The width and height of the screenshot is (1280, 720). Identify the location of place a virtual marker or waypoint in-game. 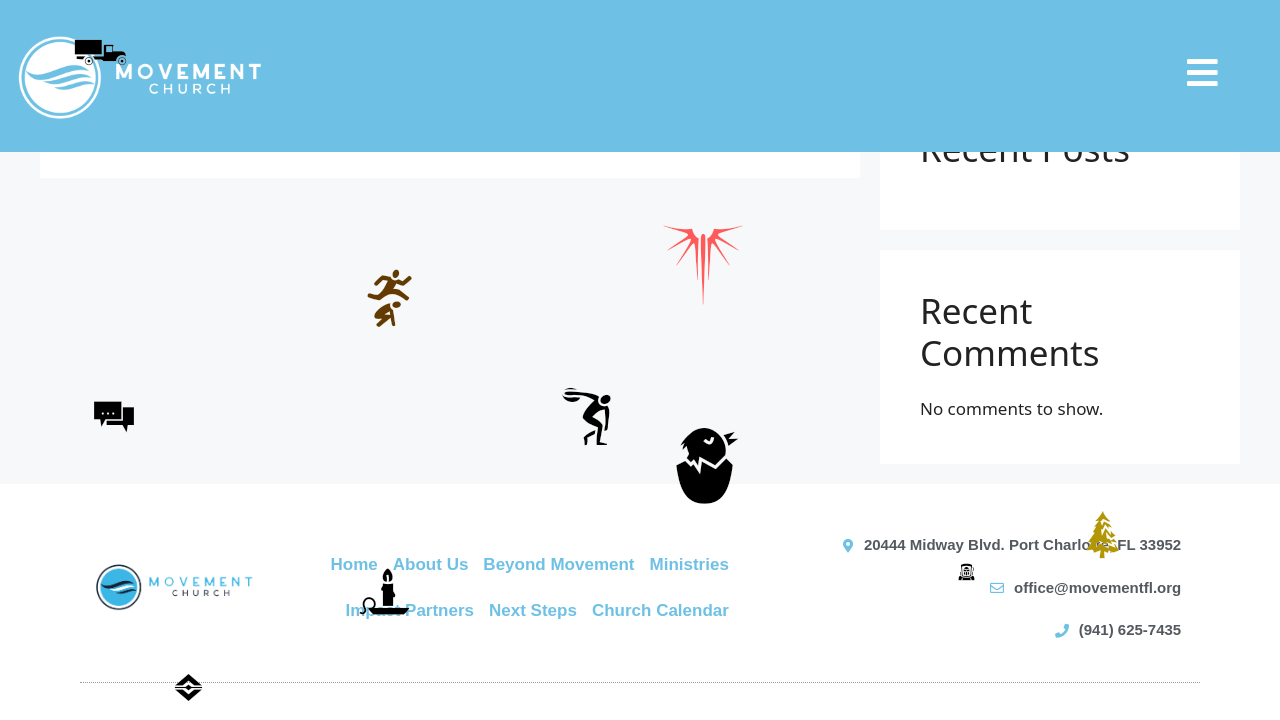
(188, 687).